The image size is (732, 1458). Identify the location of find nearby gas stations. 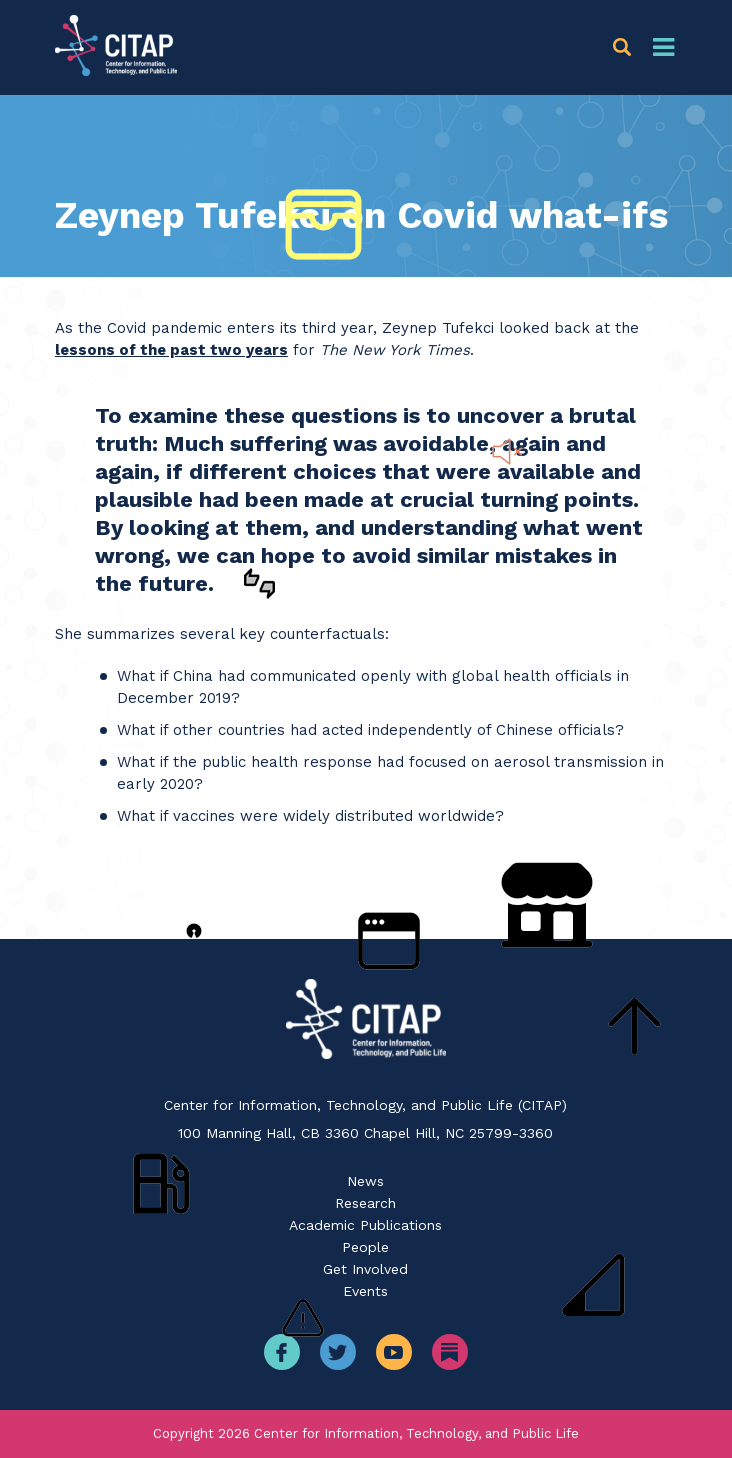
(160, 1183).